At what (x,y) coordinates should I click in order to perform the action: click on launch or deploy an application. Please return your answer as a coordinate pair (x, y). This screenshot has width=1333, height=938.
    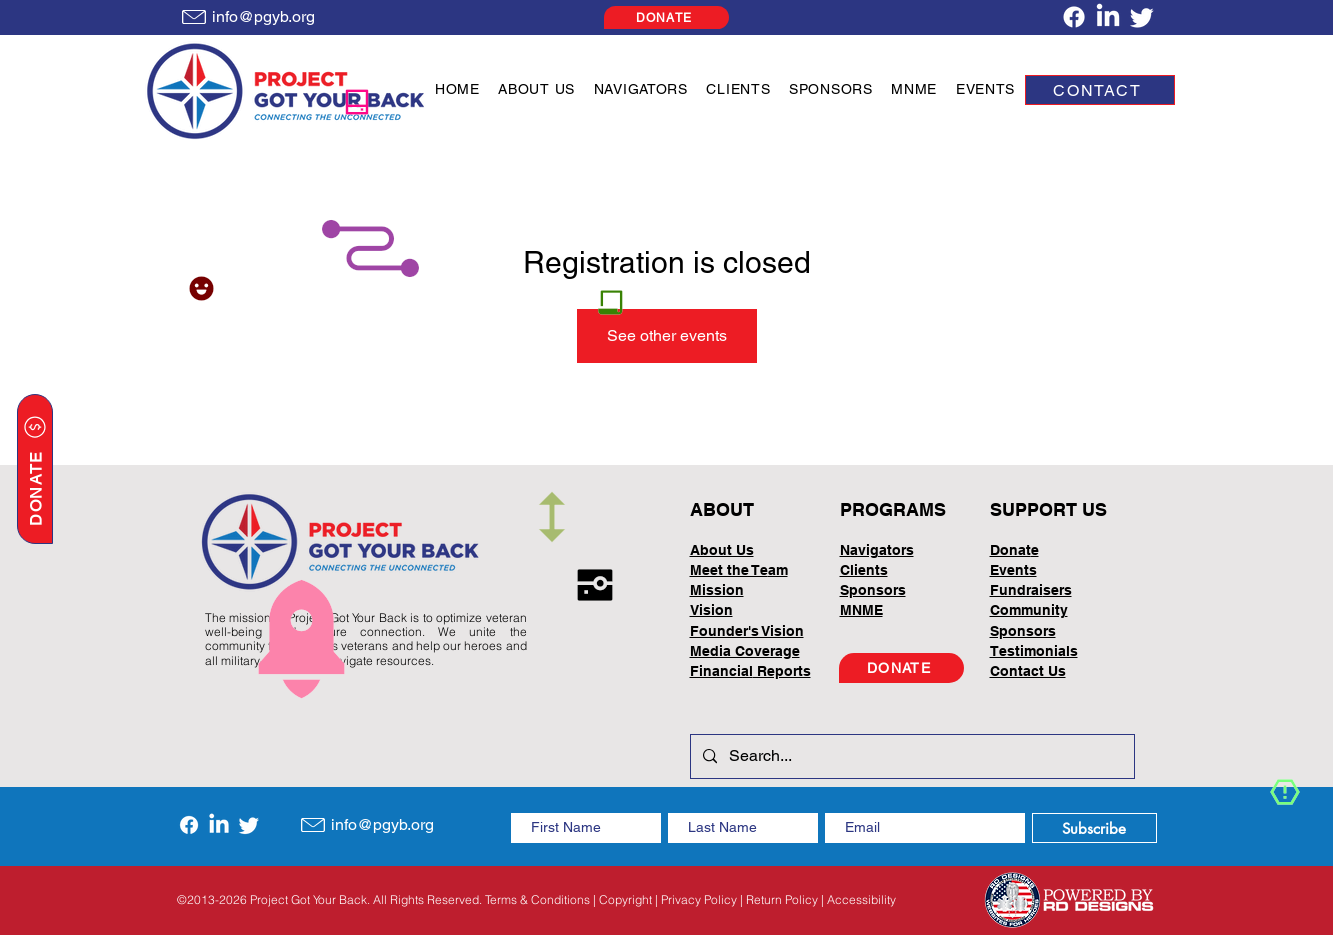
    Looking at the image, I should click on (301, 636).